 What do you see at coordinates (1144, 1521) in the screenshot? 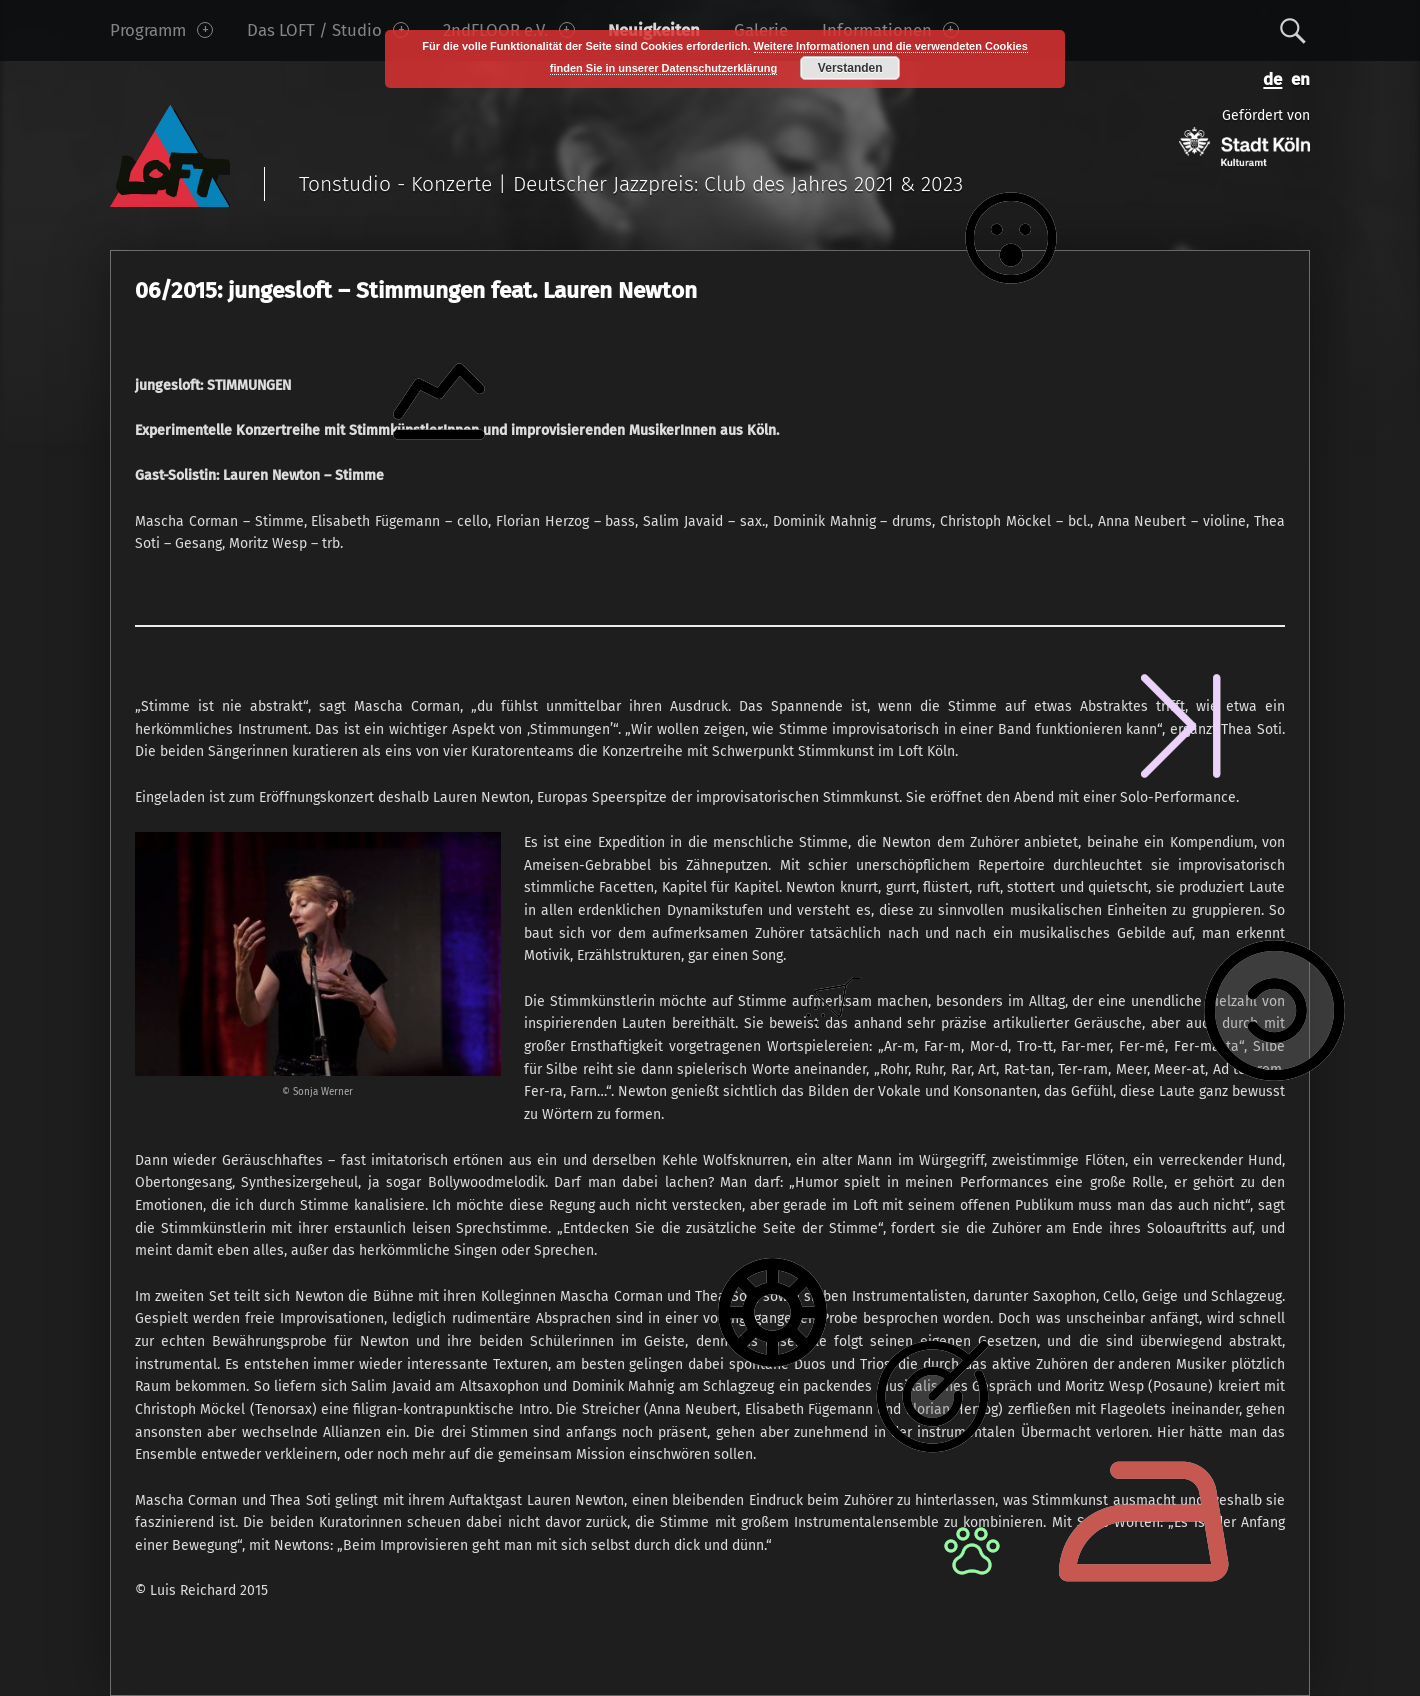
I see `view ironing or garment care instructions` at bounding box center [1144, 1521].